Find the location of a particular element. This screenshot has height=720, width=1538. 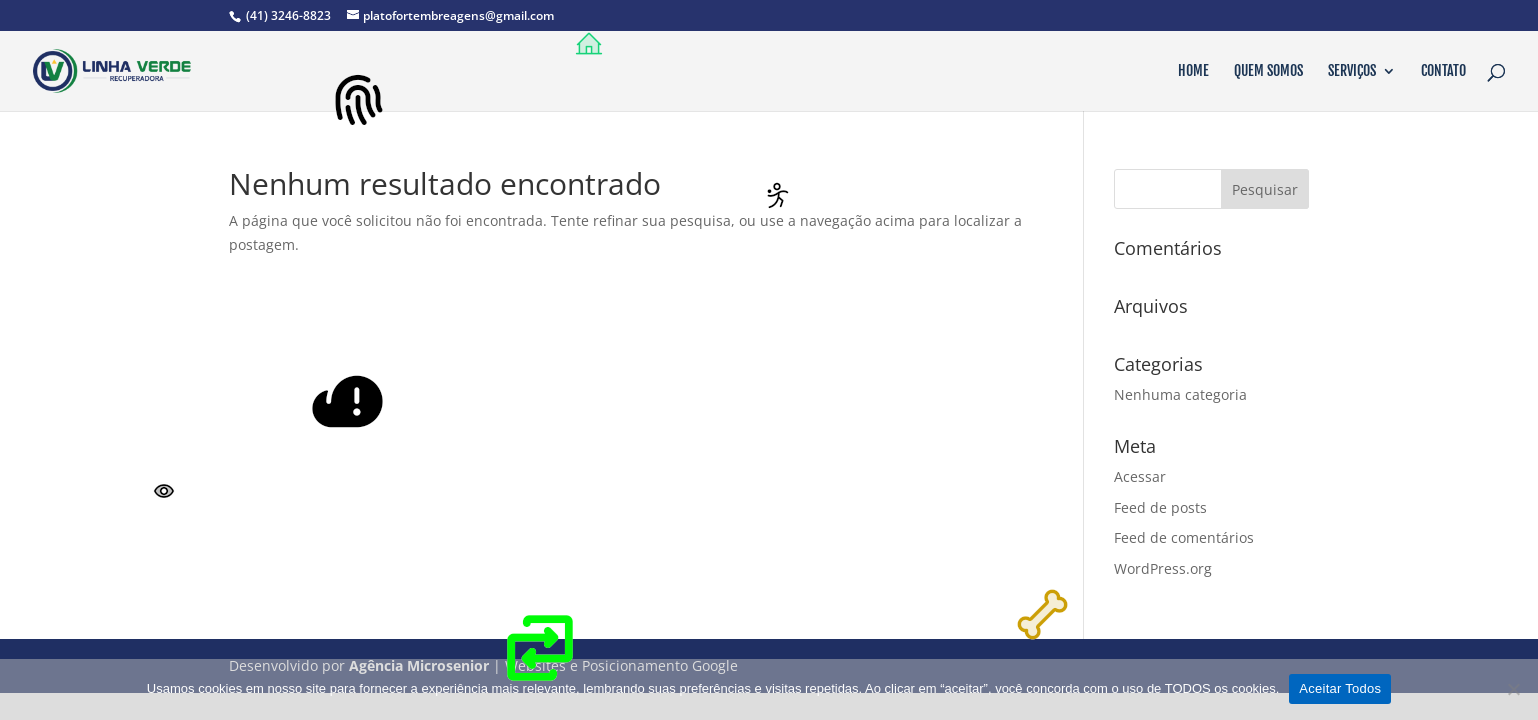

access pet-related features or settings is located at coordinates (1042, 614).